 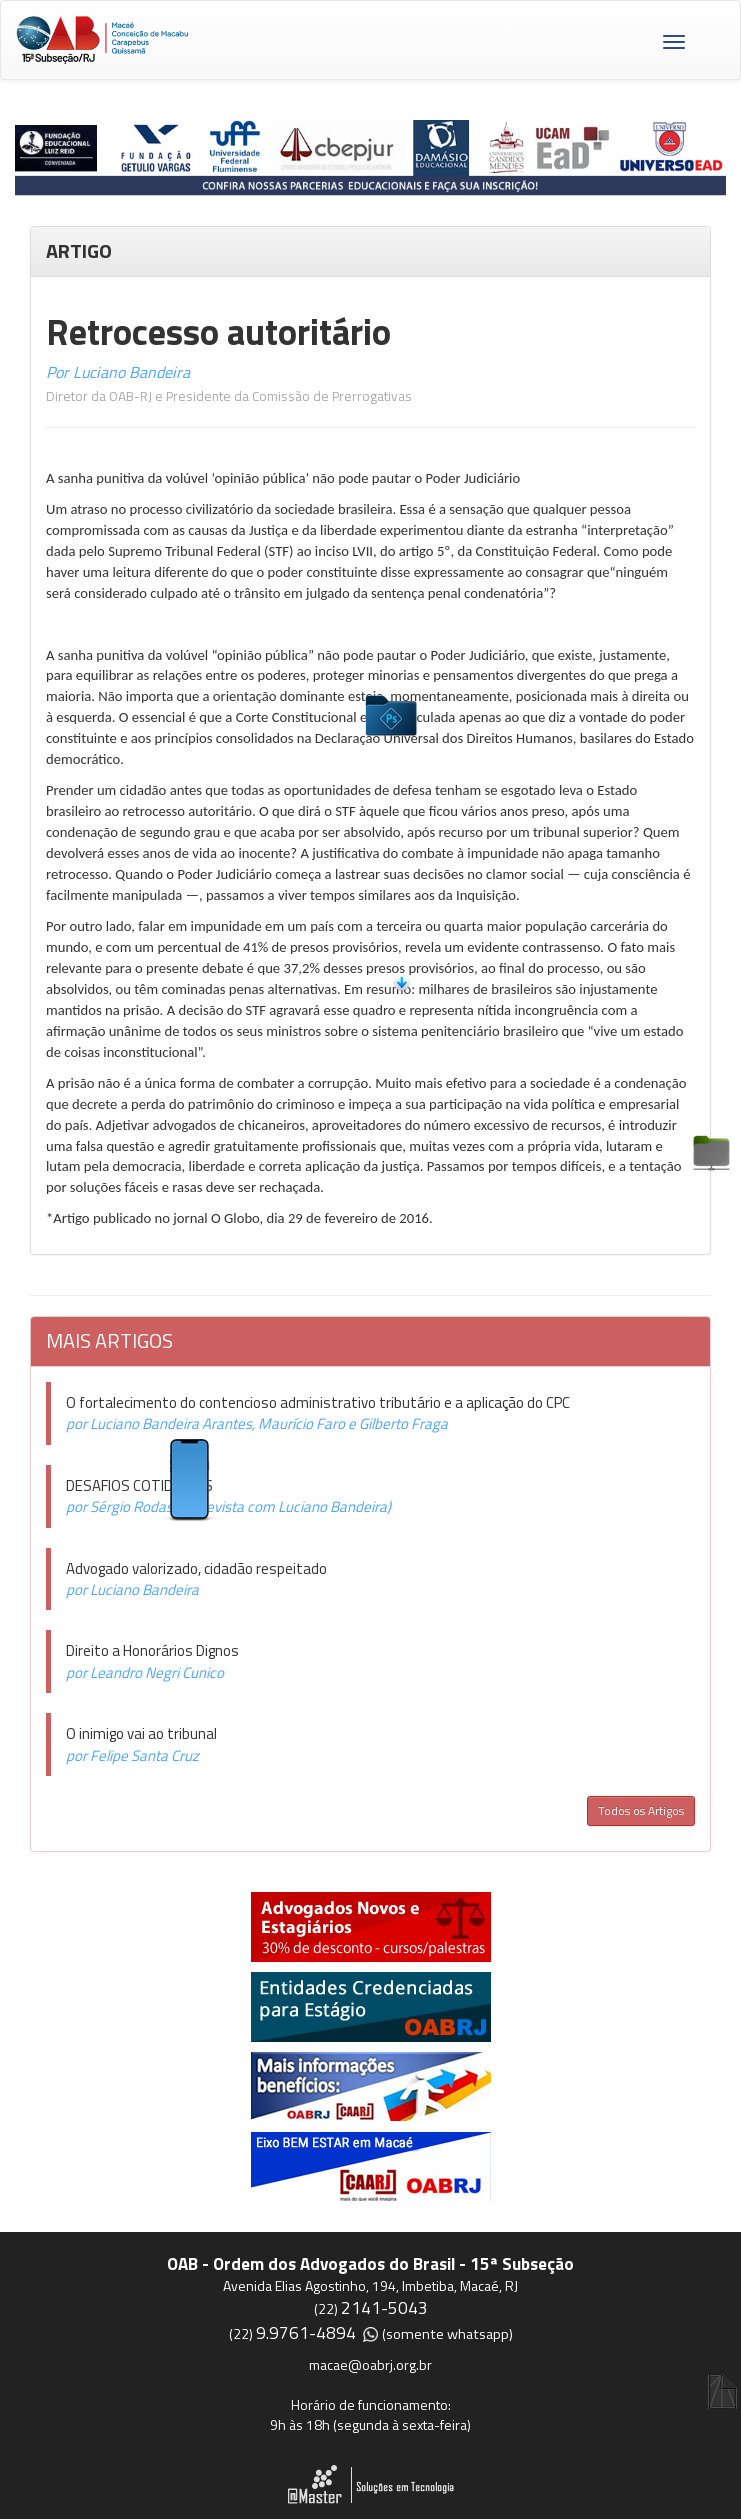 What do you see at coordinates (722, 2391) in the screenshot?
I see `view email drafts folder` at bounding box center [722, 2391].